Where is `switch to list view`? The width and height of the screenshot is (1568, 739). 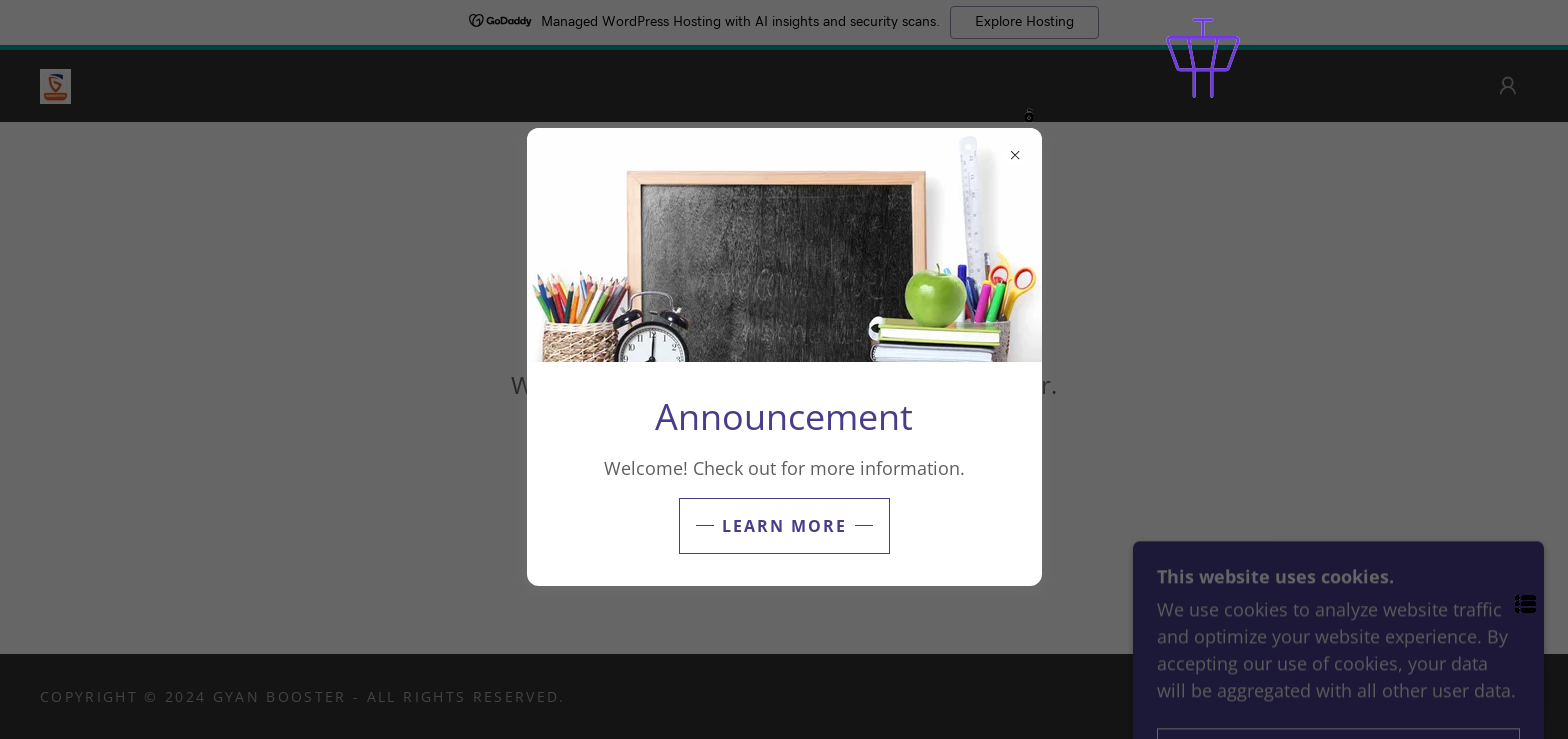
switch to list view is located at coordinates (1526, 604).